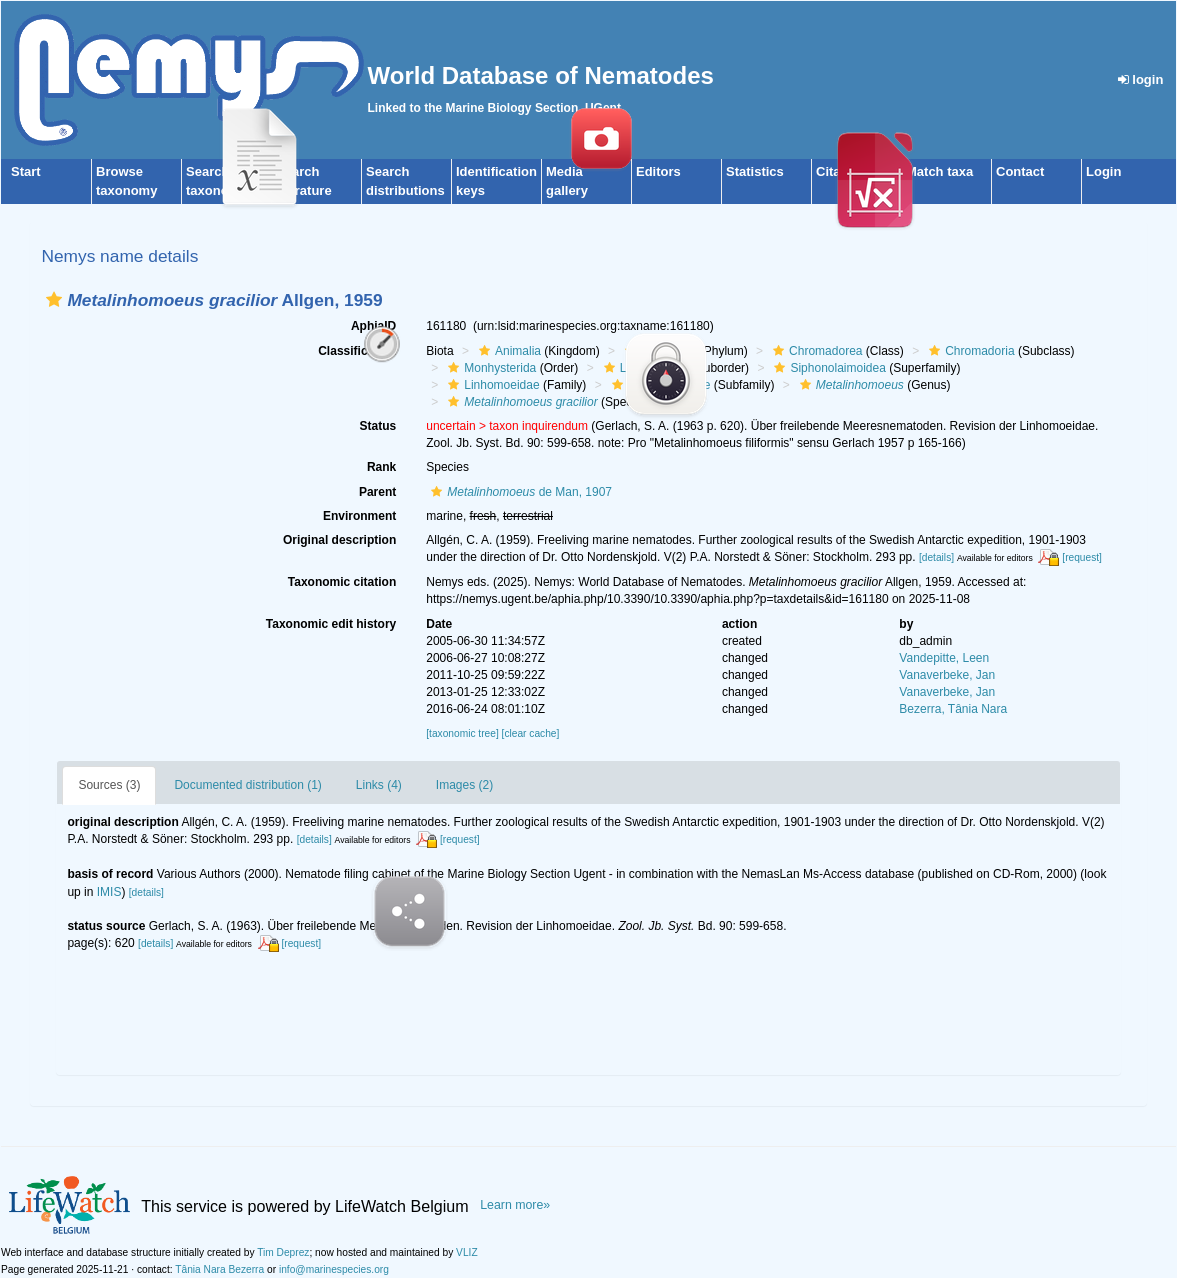 The width and height of the screenshot is (1177, 1278). I want to click on open network sharing preferences, so click(409, 912).